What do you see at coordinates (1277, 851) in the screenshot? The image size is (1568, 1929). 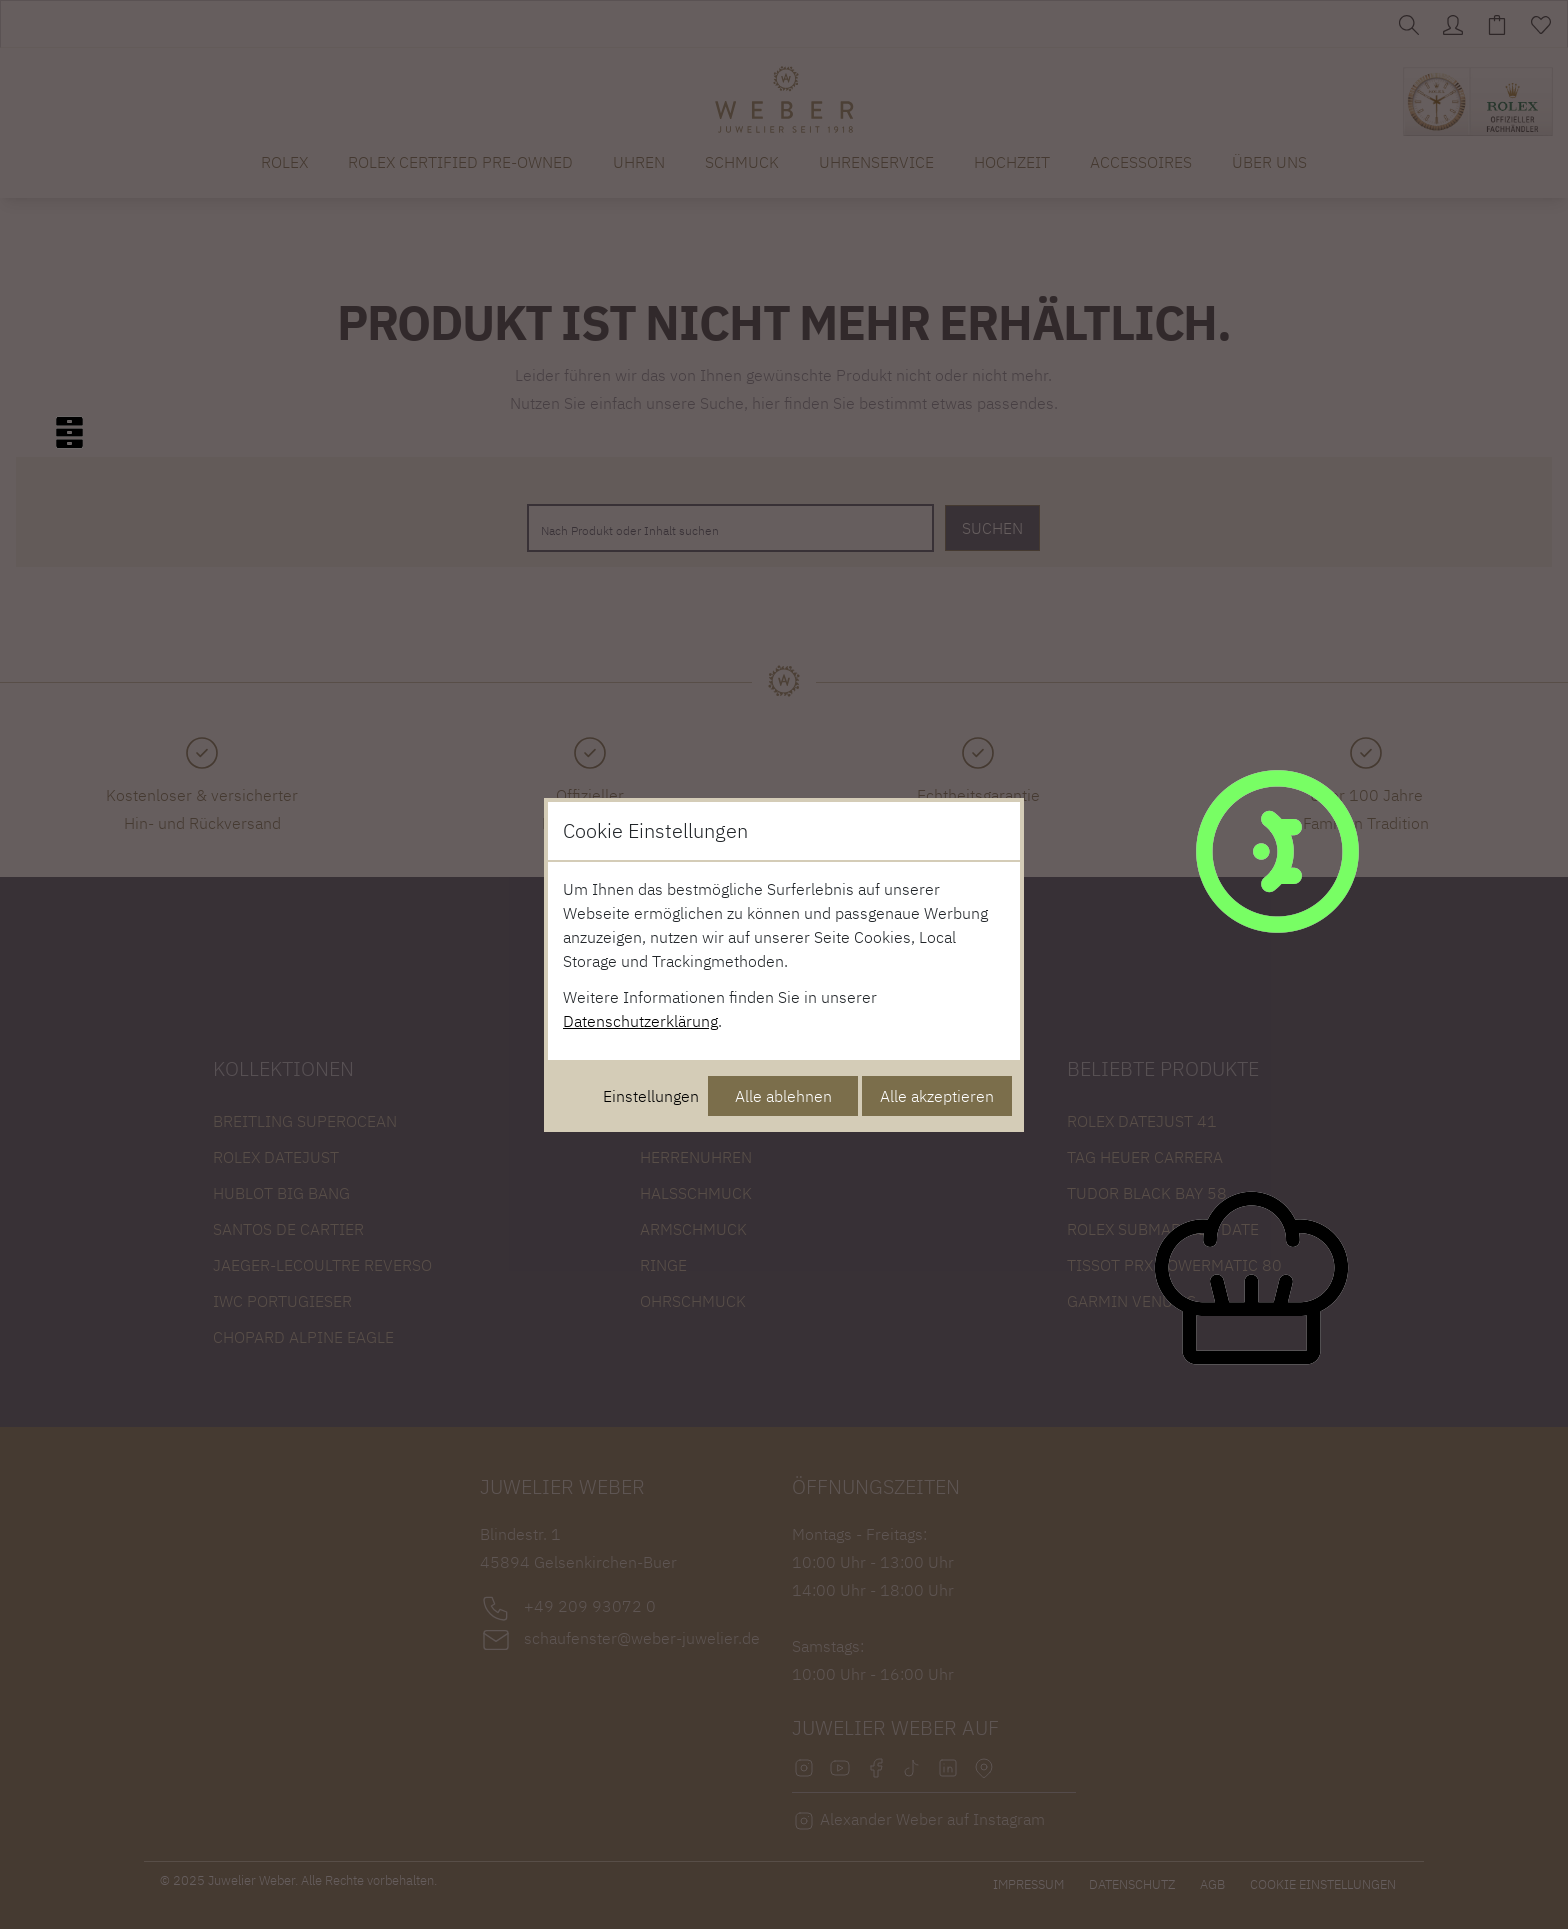 I see `mantine UI library logo` at bounding box center [1277, 851].